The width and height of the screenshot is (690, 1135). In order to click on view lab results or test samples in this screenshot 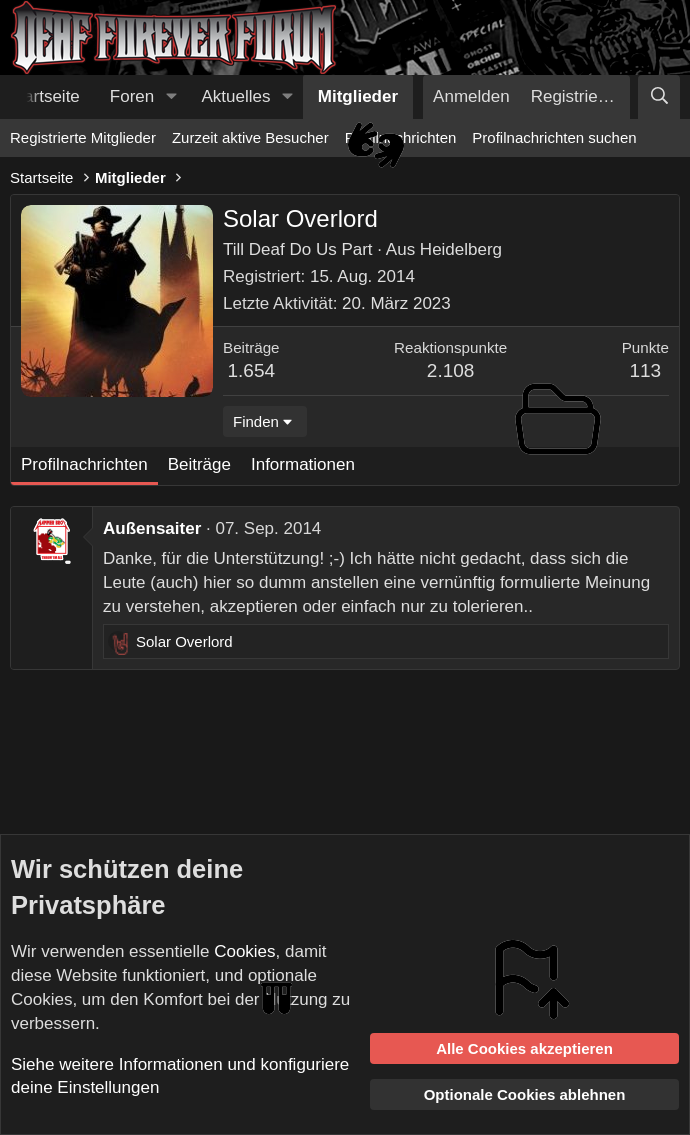, I will do `click(276, 998)`.